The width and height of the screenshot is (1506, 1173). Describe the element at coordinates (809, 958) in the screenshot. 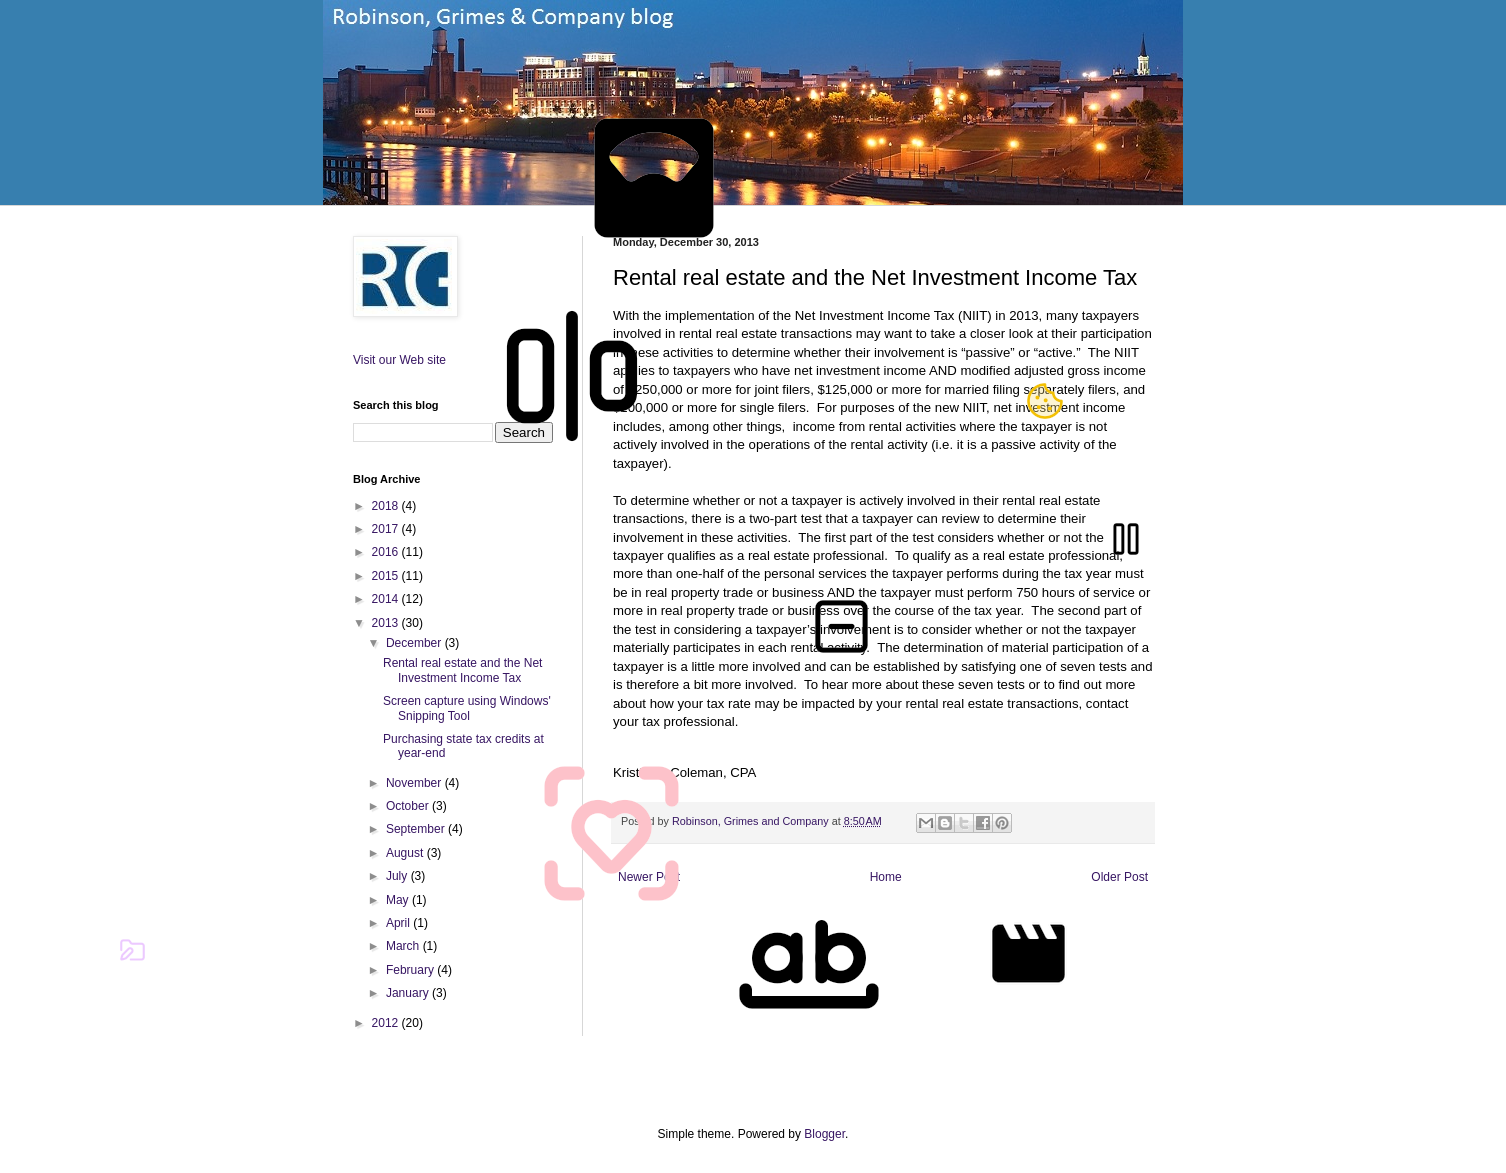

I see `toggle whole word matching in search` at that location.